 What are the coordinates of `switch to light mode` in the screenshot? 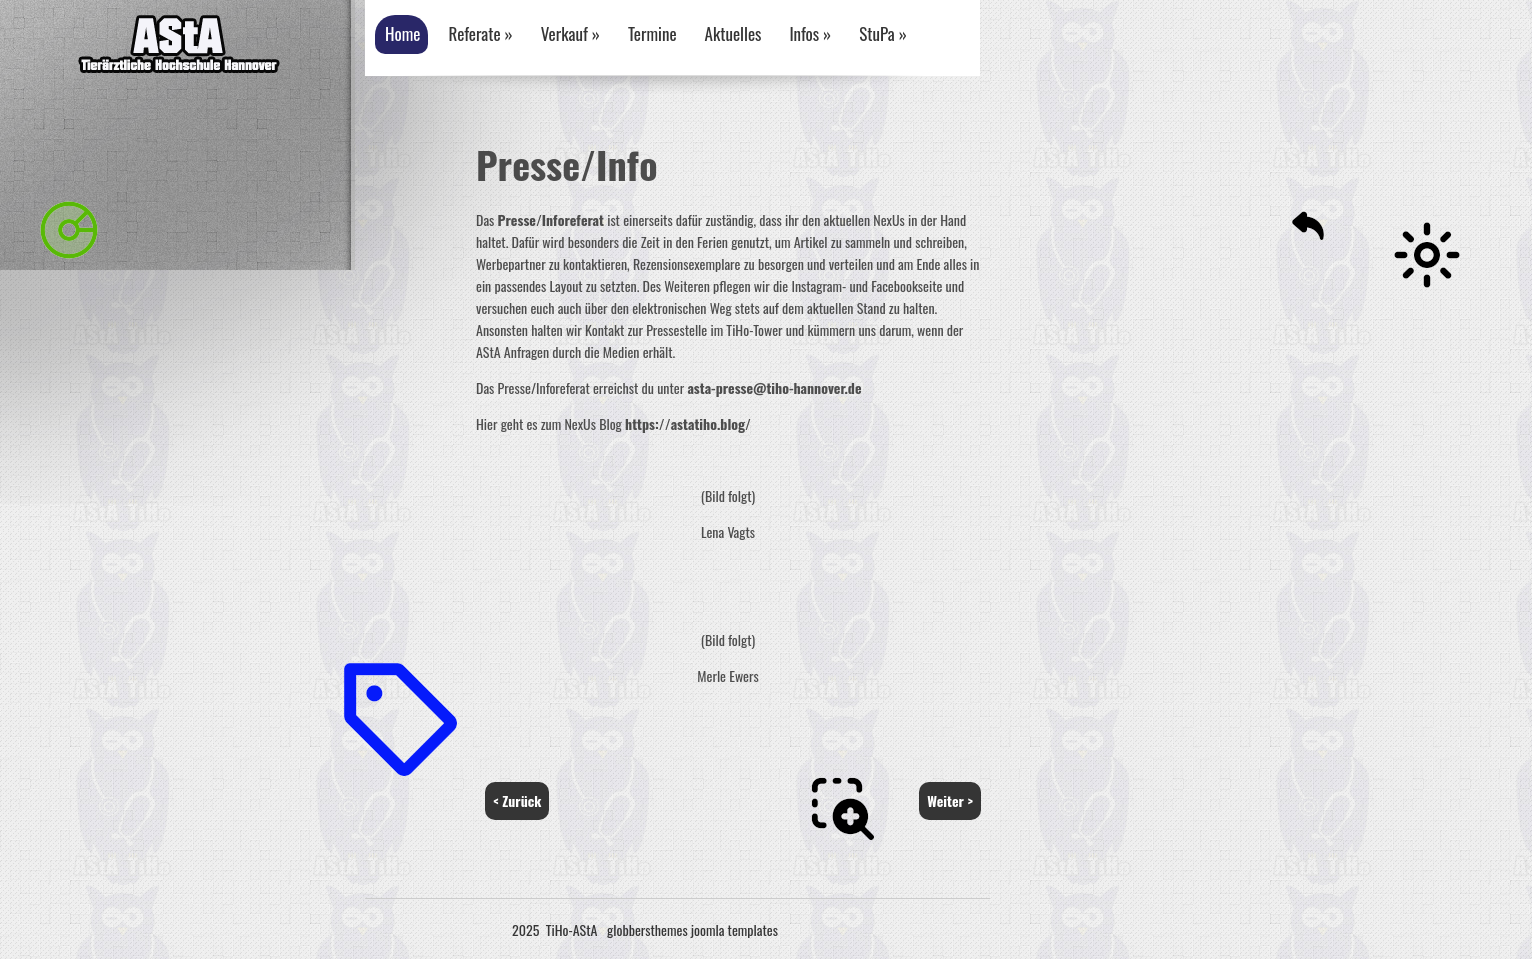 It's located at (1427, 255).